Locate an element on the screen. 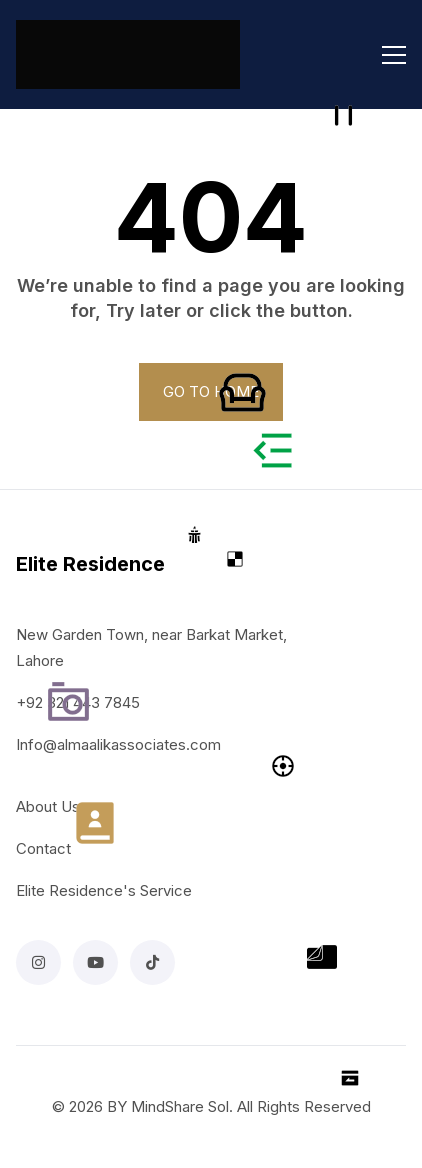  center or focus on current location is located at coordinates (283, 766).